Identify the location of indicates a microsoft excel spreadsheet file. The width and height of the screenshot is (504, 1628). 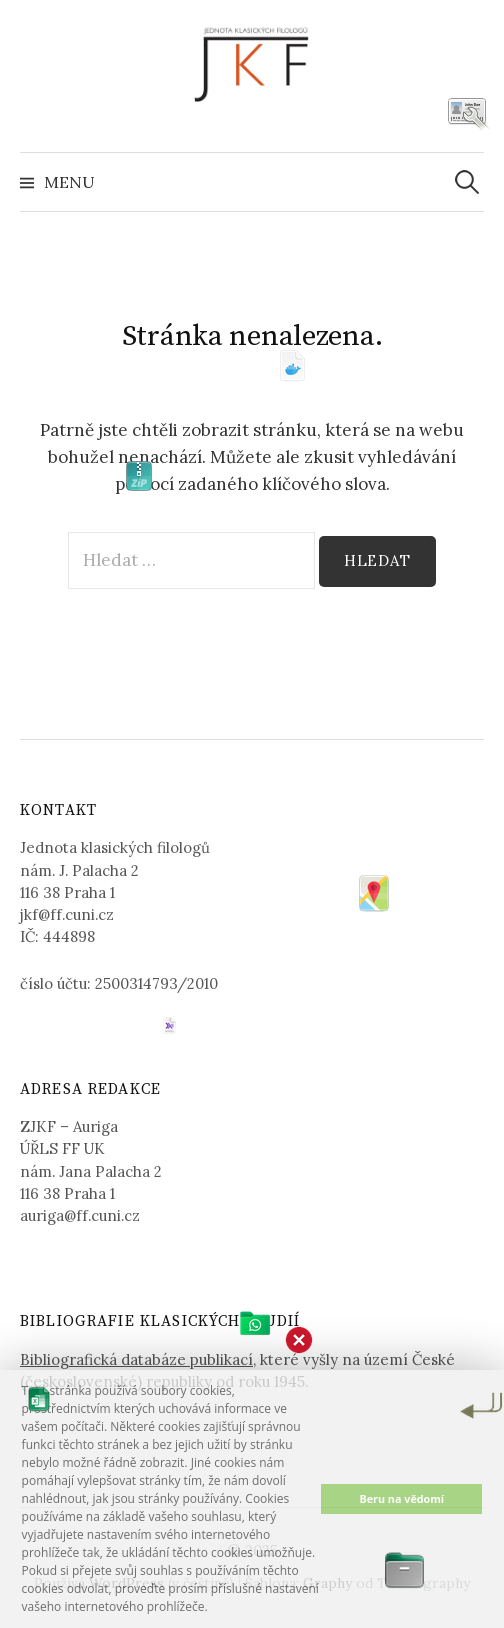
(39, 1399).